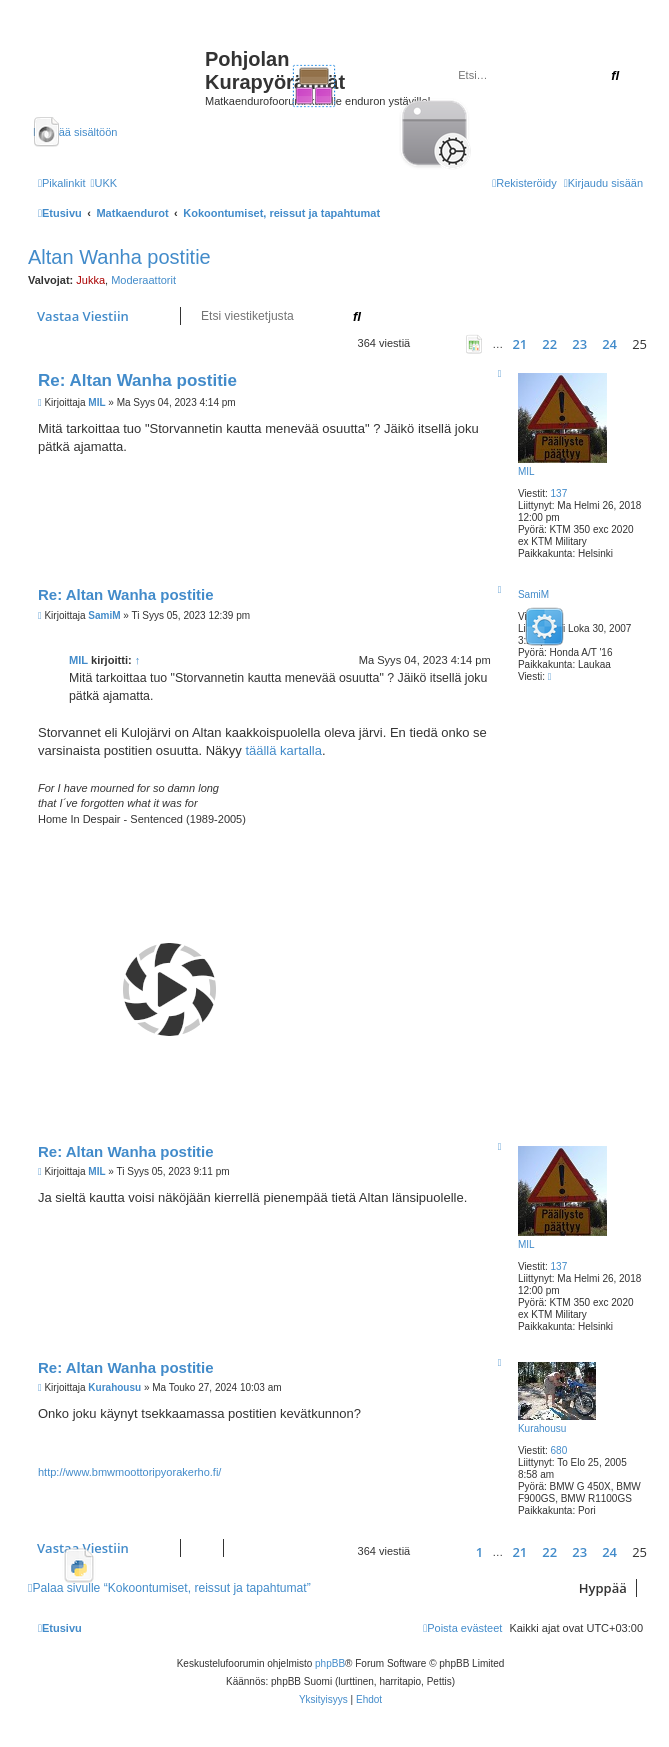 This screenshot has width=669, height=1747. What do you see at coordinates (314, 86) in the screenshot?
I see `select all items in the current view` at bounding box center [314, 86].